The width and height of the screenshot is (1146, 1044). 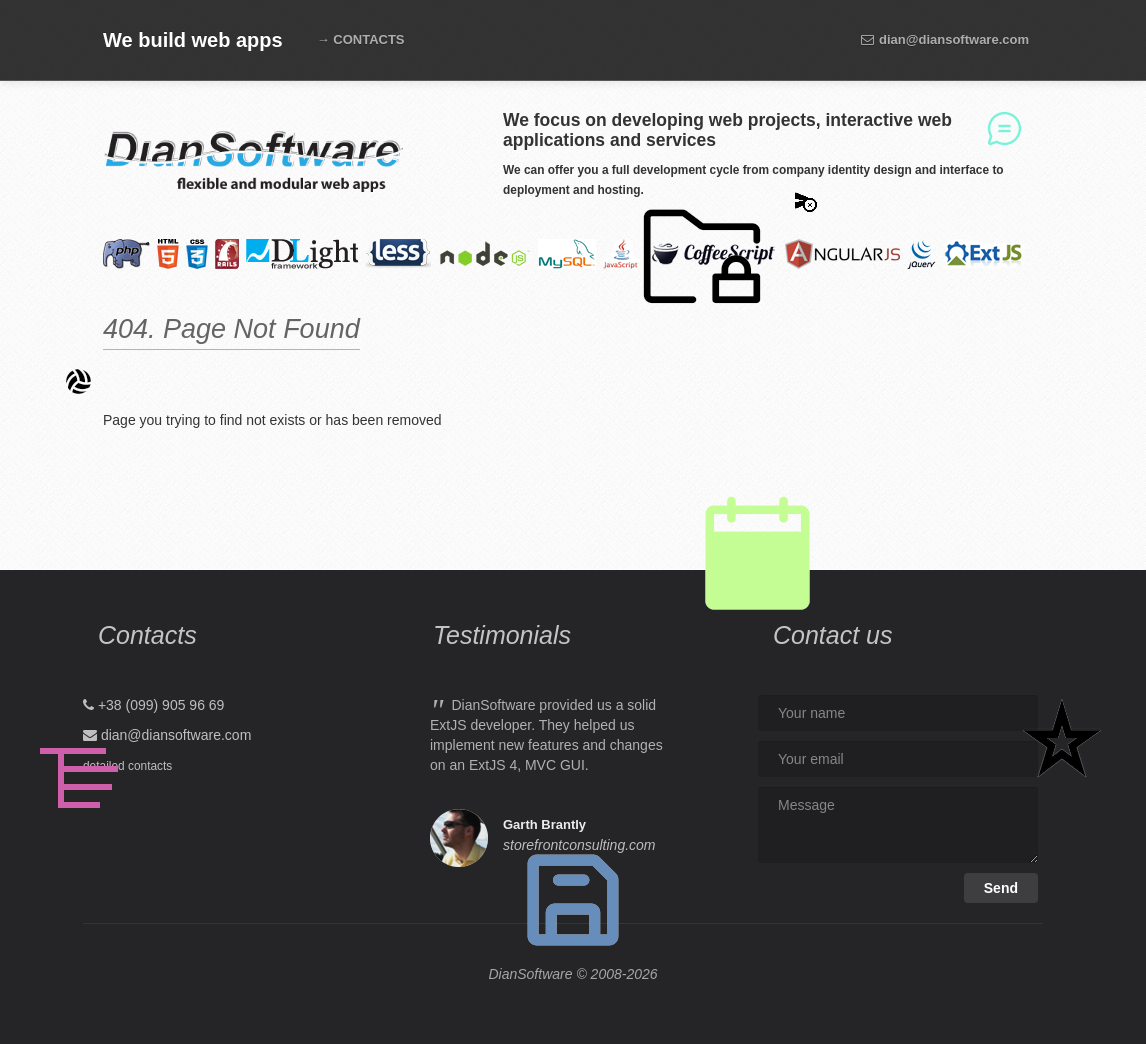 What do you see at coordinates (757, 557) in the screenshot?
I see `view calendar or schedule` at bounding box center [757, 557].